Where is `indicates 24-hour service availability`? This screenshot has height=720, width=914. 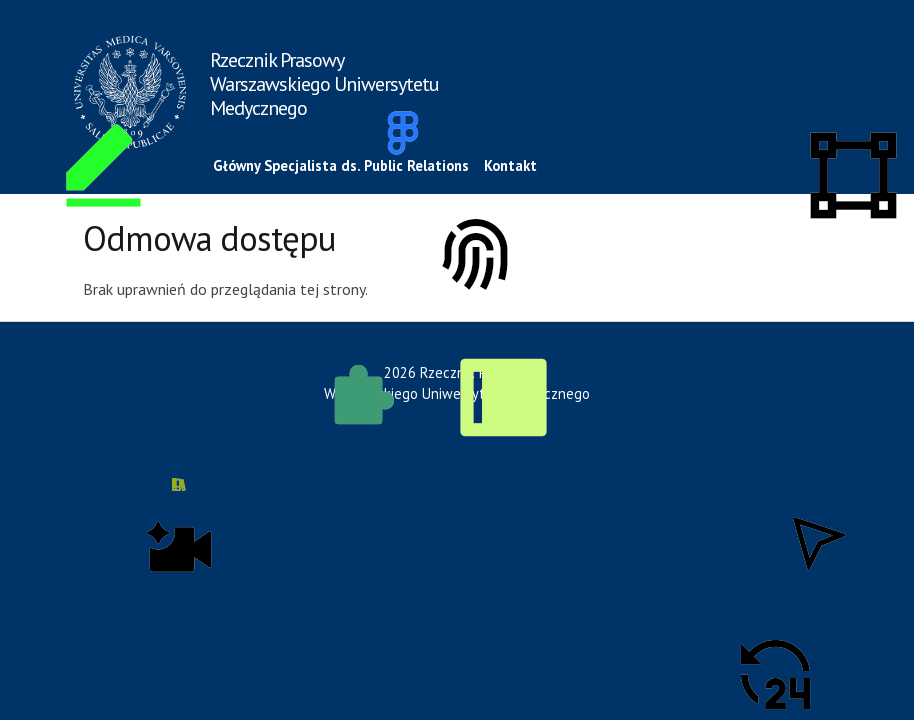
indicates 24-hour service availability is located at coordinates (775, 674).